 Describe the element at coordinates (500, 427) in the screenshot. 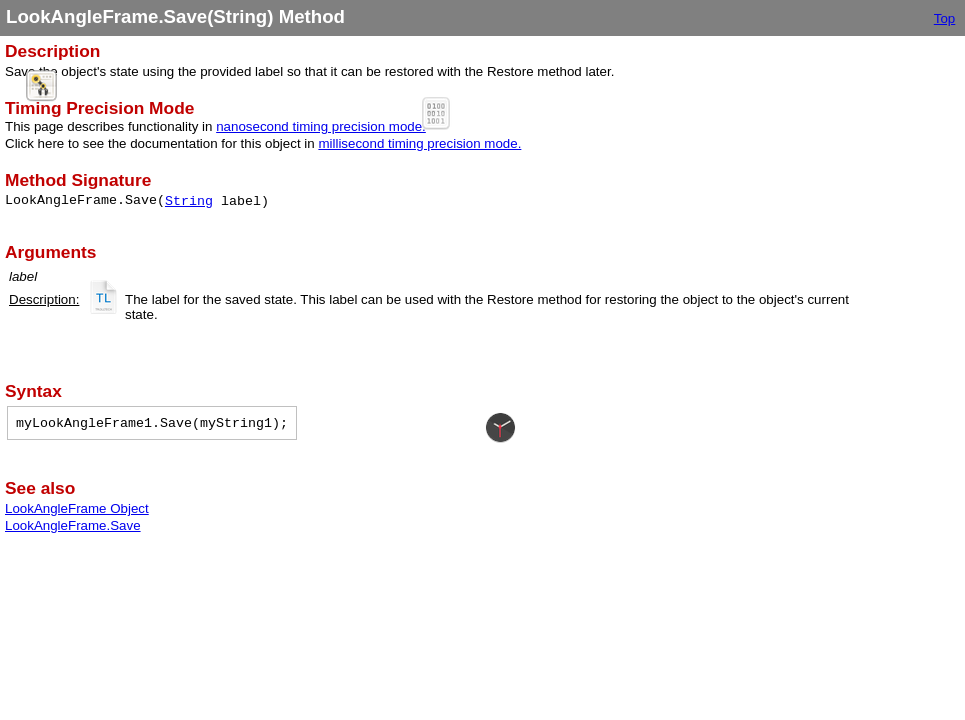

I see `indicates an urgent or time-sensitive notification` at that location.